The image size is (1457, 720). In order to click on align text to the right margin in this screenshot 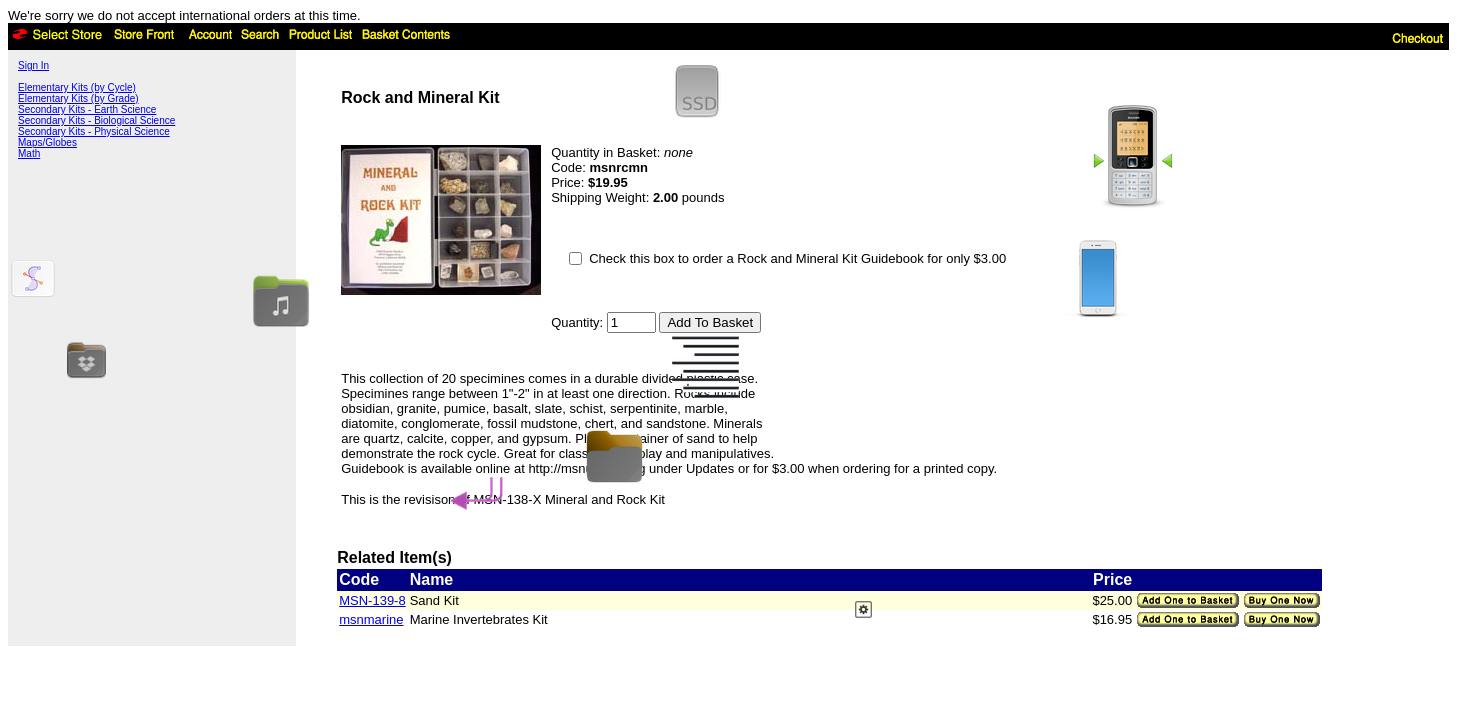, I will do `click(705, 368)`.